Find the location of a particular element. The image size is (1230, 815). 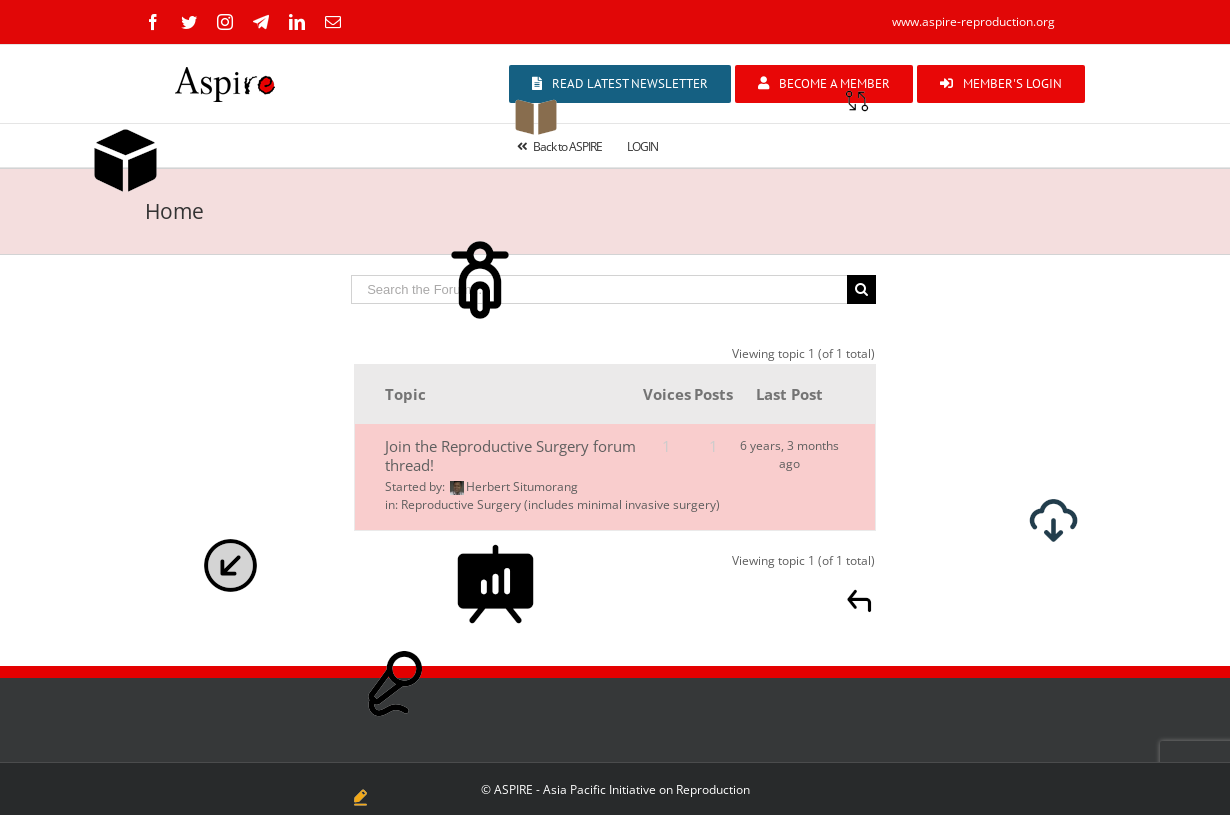

select moped or scooter as transportation mode is located at coordinates (480, 280).